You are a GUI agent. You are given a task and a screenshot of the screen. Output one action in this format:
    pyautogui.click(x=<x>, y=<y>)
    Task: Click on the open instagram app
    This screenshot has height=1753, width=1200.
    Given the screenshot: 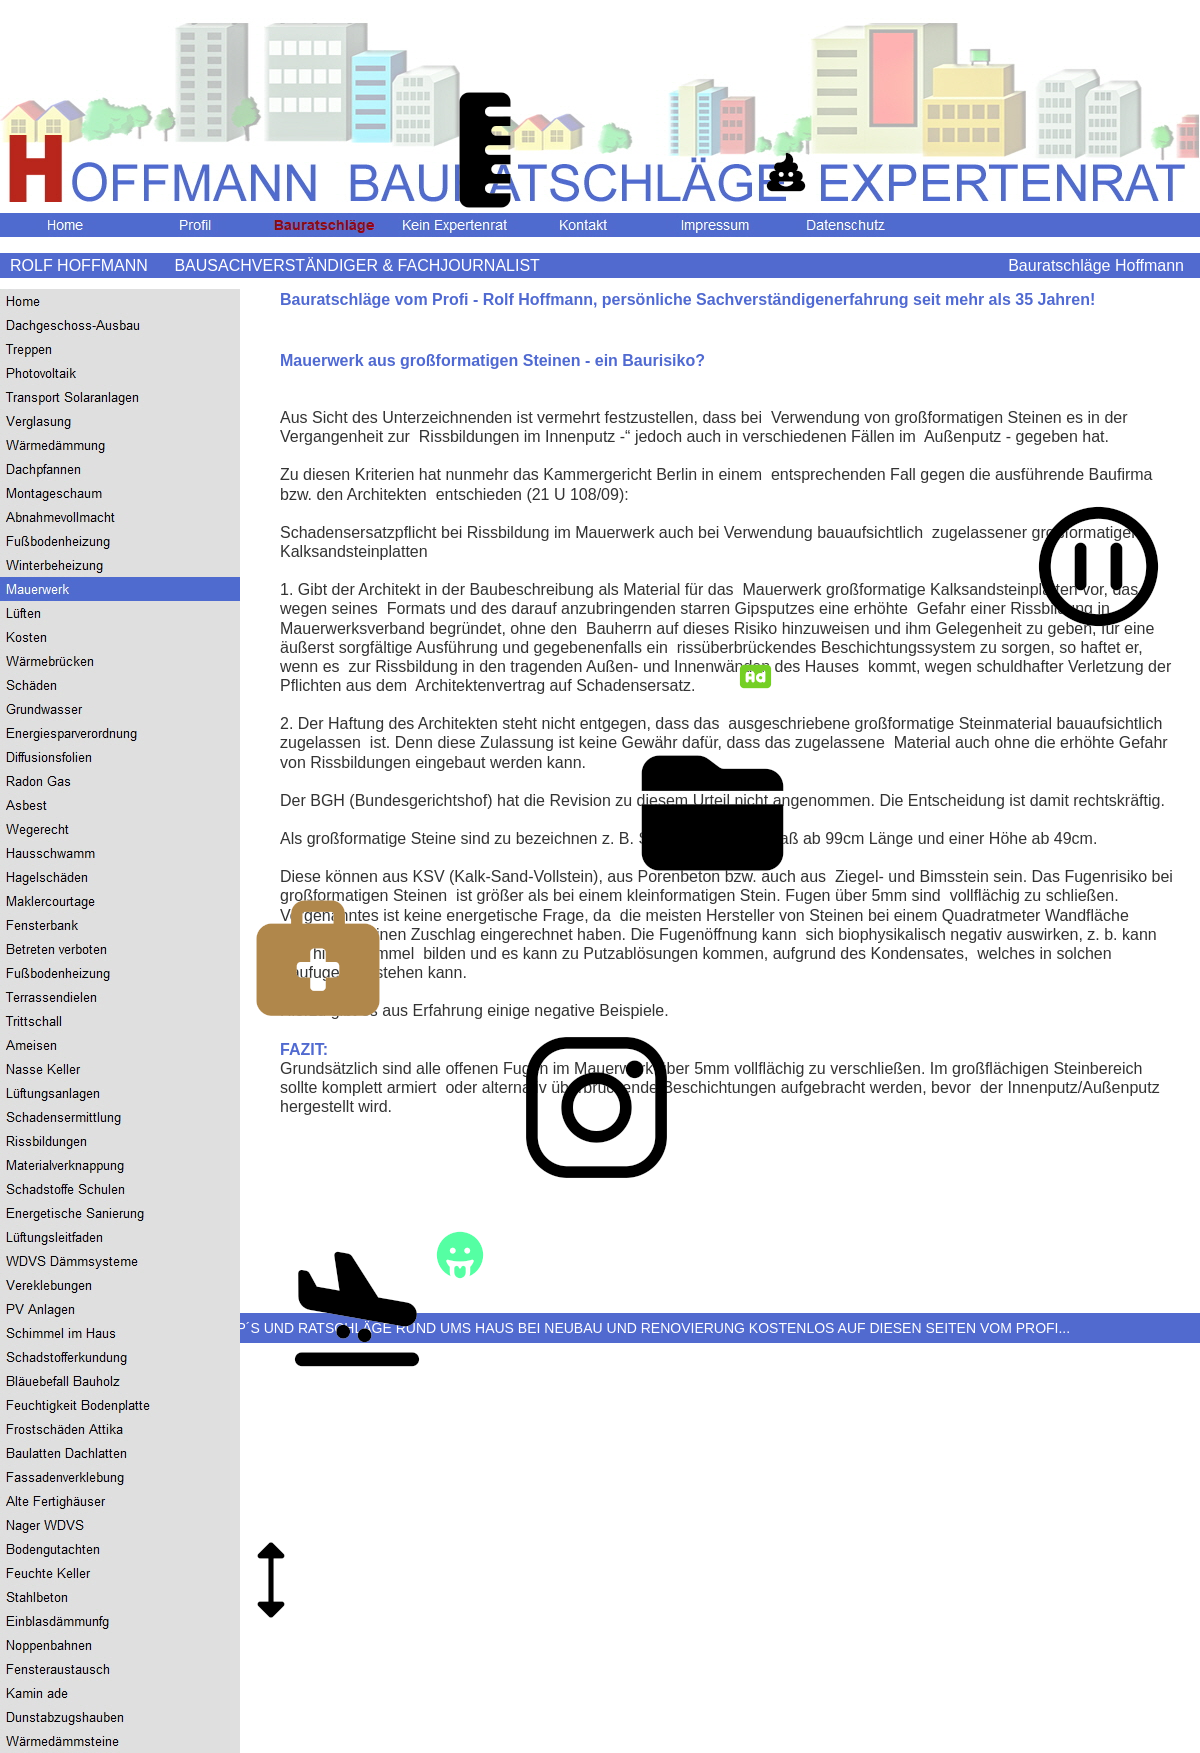 What is the action you would take?
    pyautogui.click(x=596, y=1107)
    